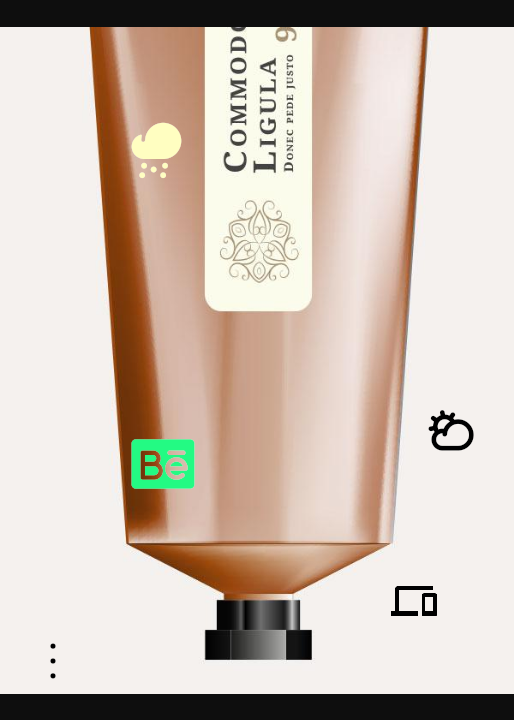 The height and width of the screenshot is (720, 514). I want to click on view current weather conditions, so click(451, 431).